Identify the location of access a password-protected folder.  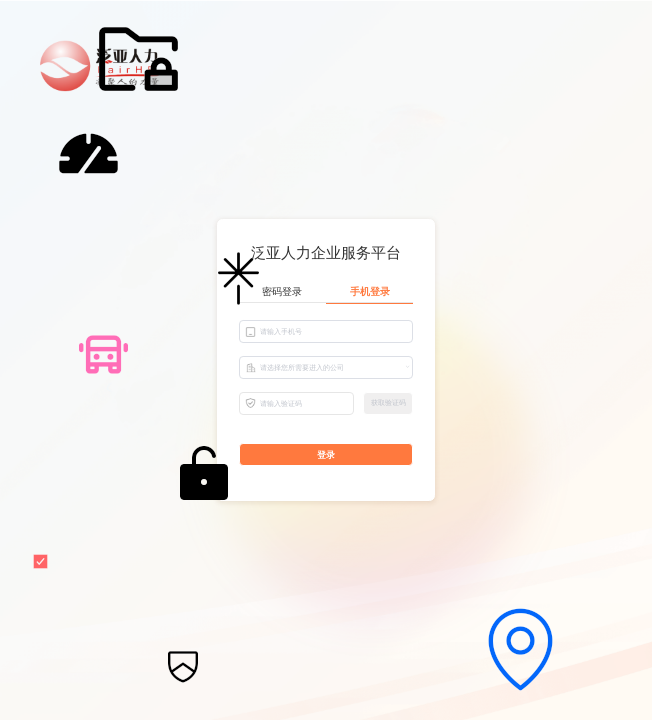
(138, 57).